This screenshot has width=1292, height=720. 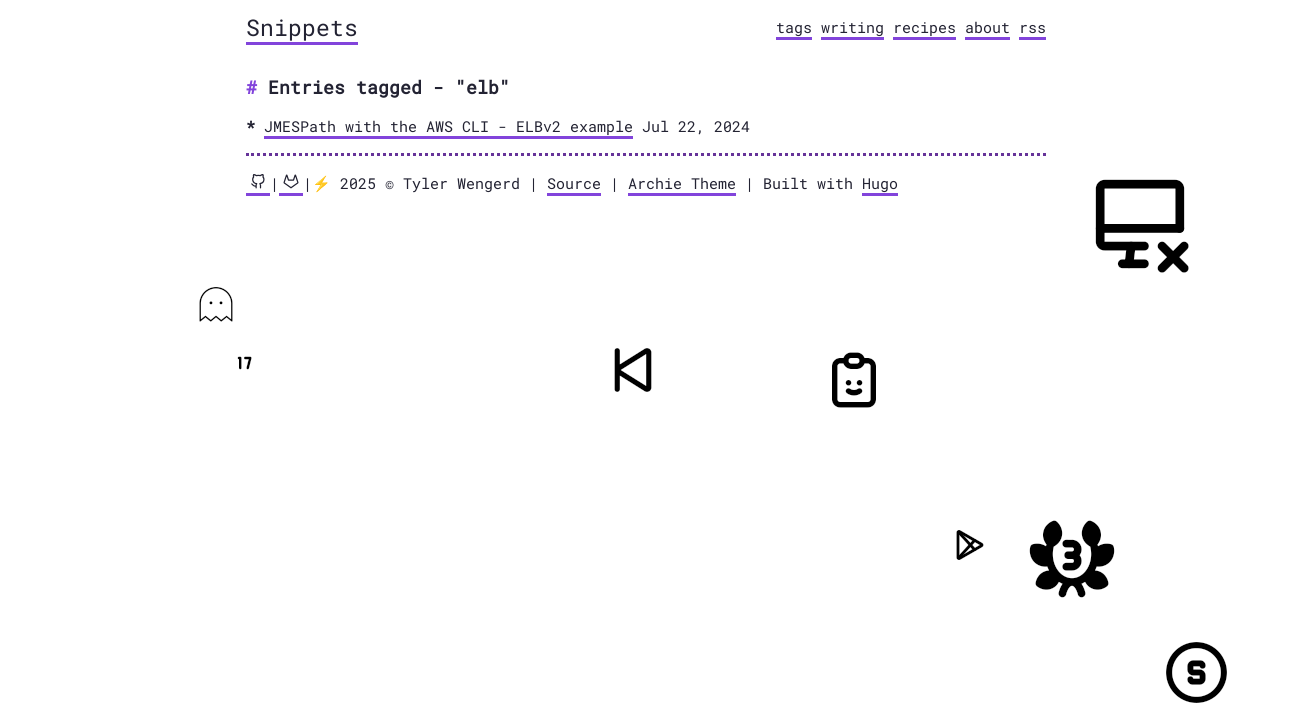 I want to click on toggle ghost mode or invisible status, so click(x=216, y=305).